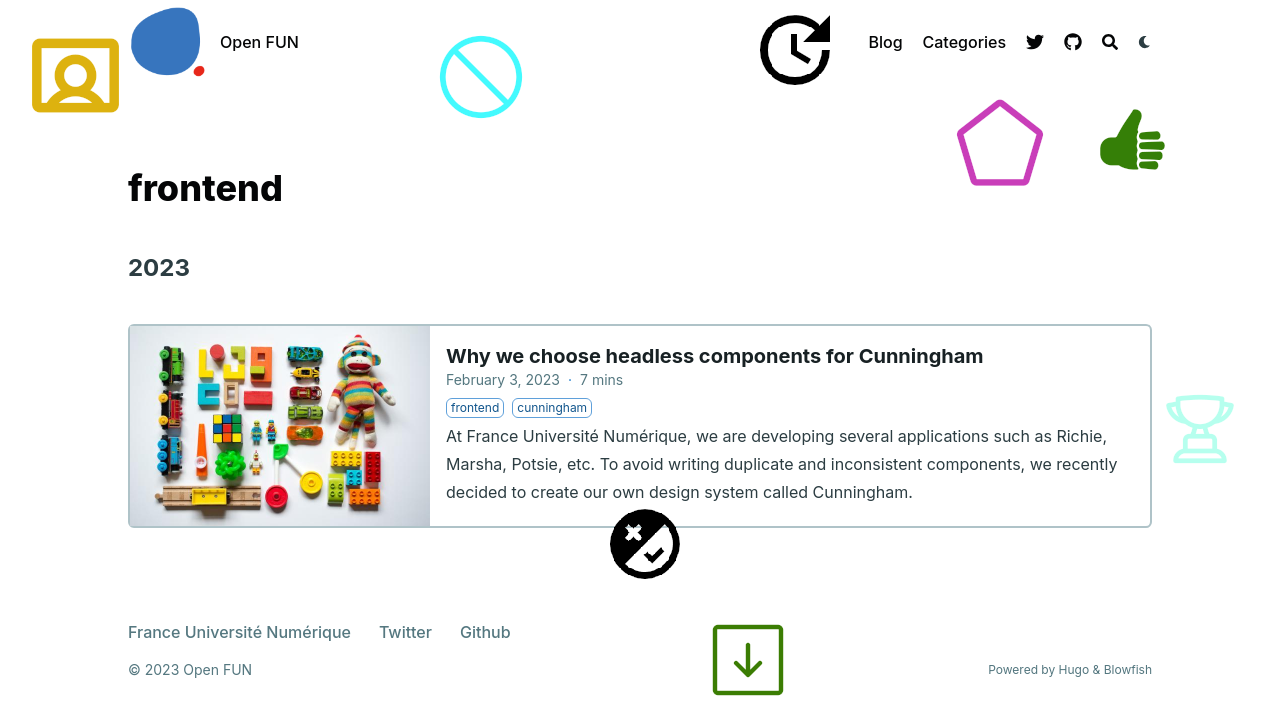  I want to click on indicates a blocked or prohibited action, so click(481, 77).